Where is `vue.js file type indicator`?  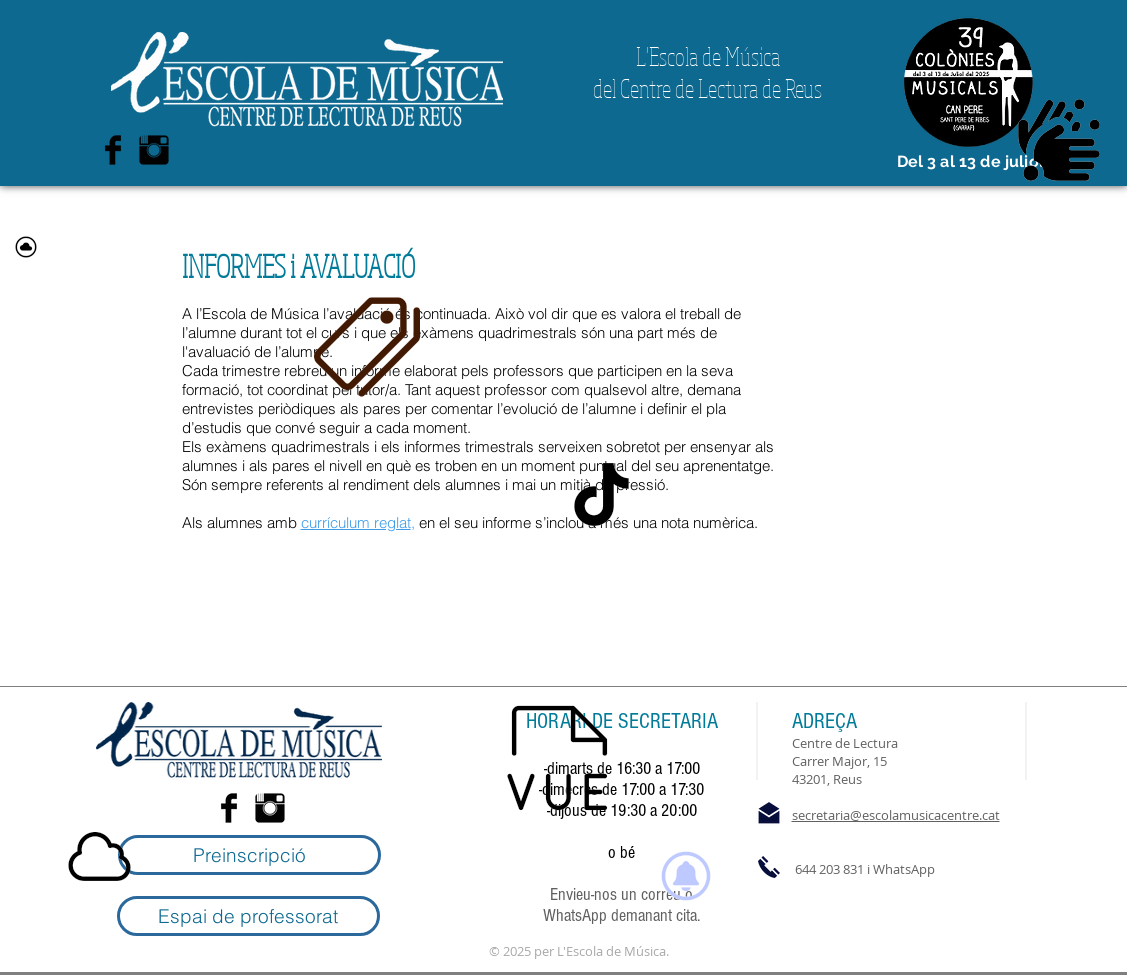 vue.js file type indicator is located at coordinates (559, 762).